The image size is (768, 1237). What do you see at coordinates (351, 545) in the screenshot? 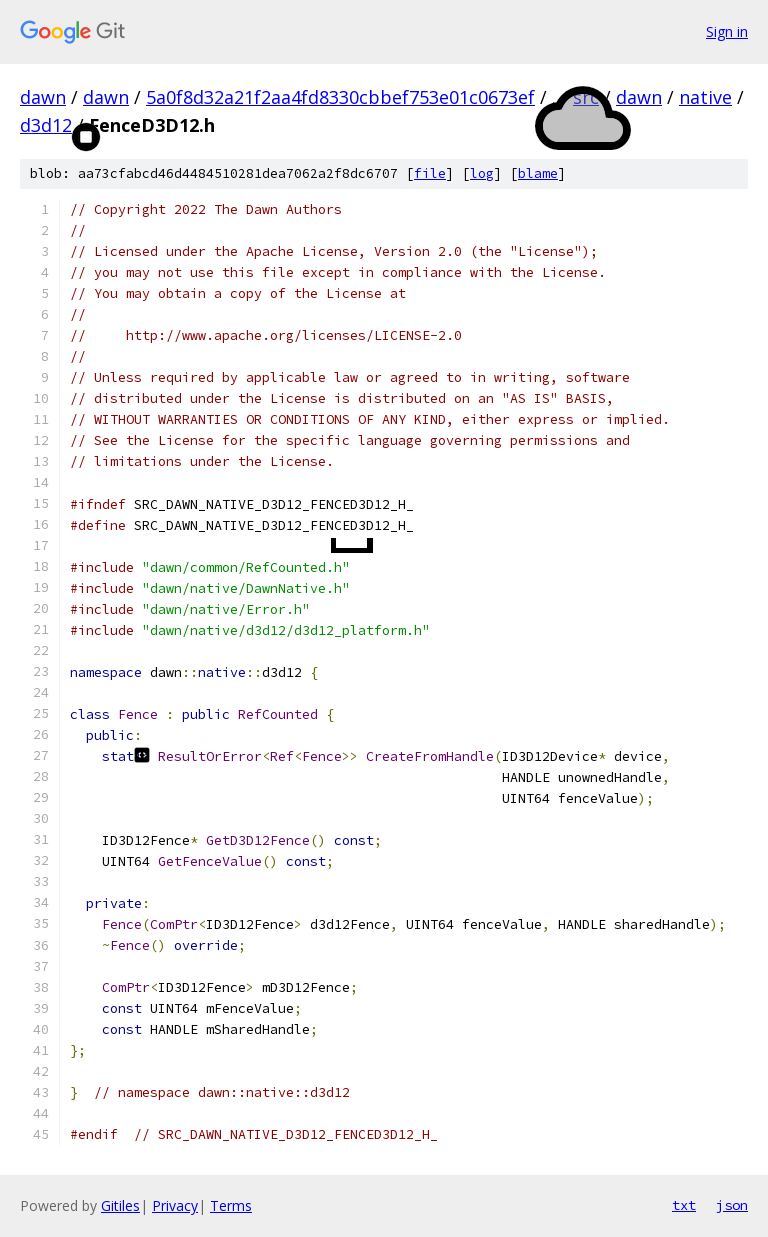
I see `insert a space character` at bounding box center [351, 545].